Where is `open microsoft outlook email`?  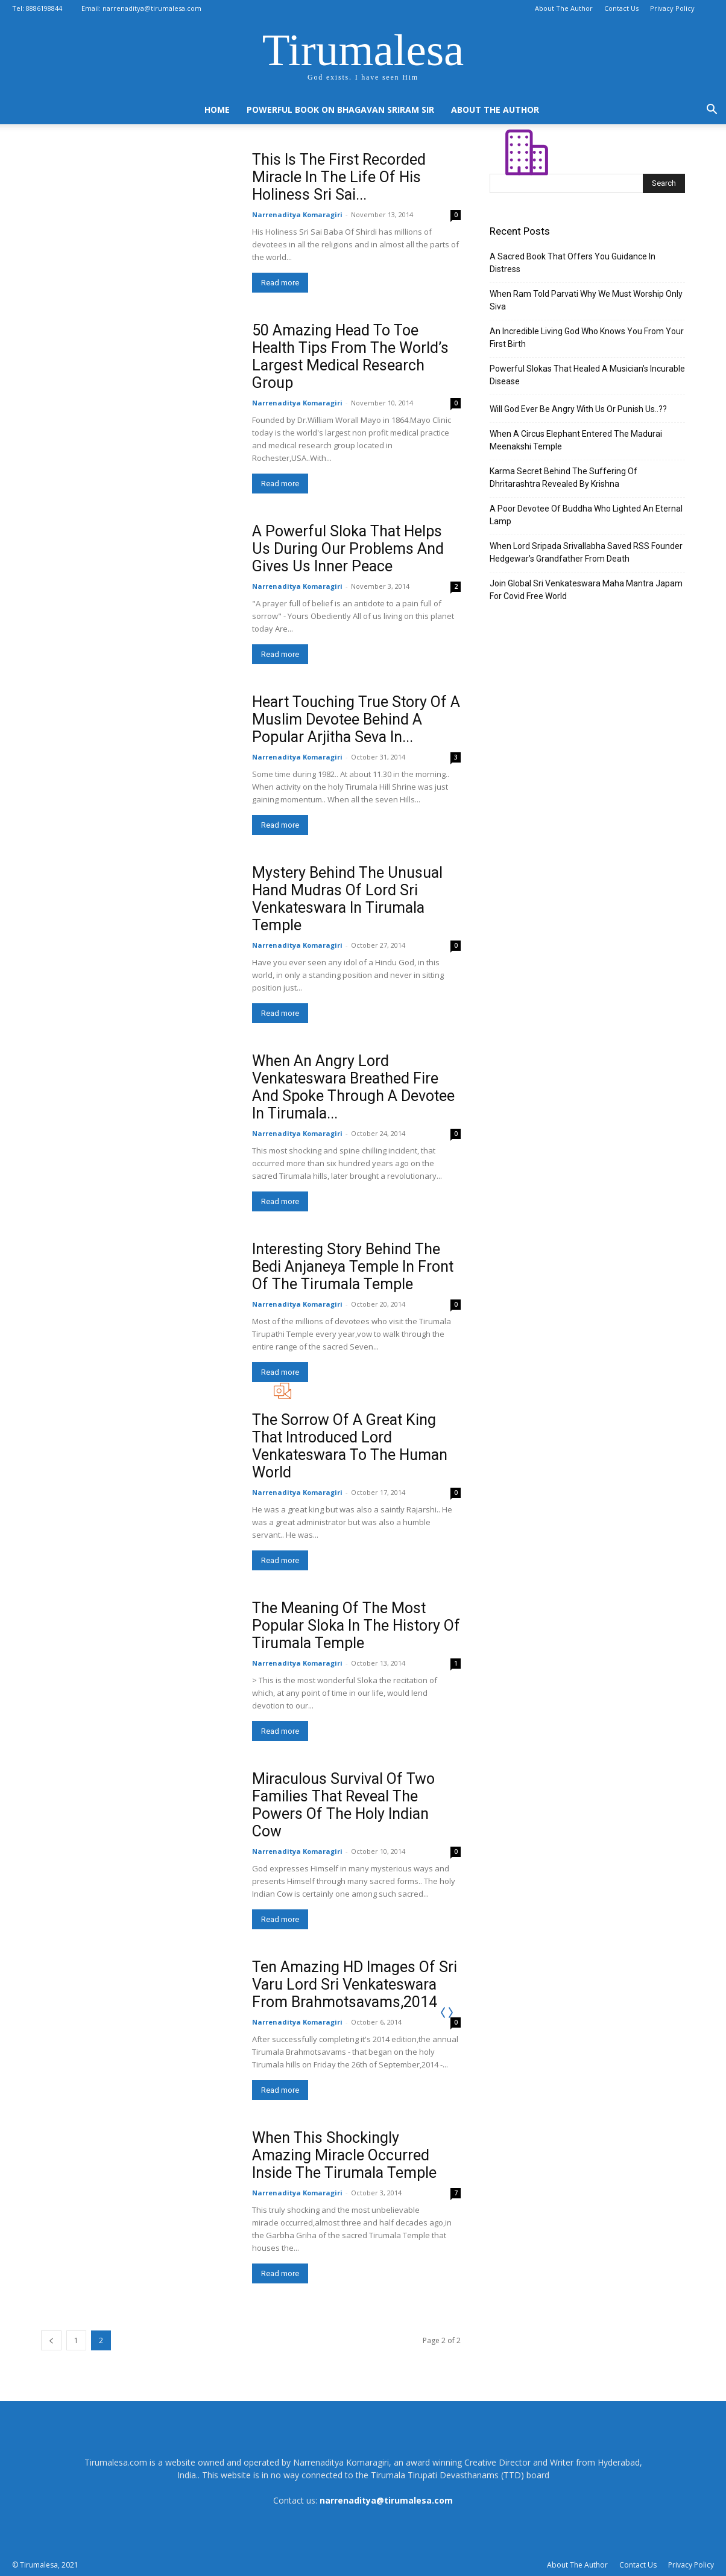 open microsoft outlook email is located at coordinates (282, 1391).